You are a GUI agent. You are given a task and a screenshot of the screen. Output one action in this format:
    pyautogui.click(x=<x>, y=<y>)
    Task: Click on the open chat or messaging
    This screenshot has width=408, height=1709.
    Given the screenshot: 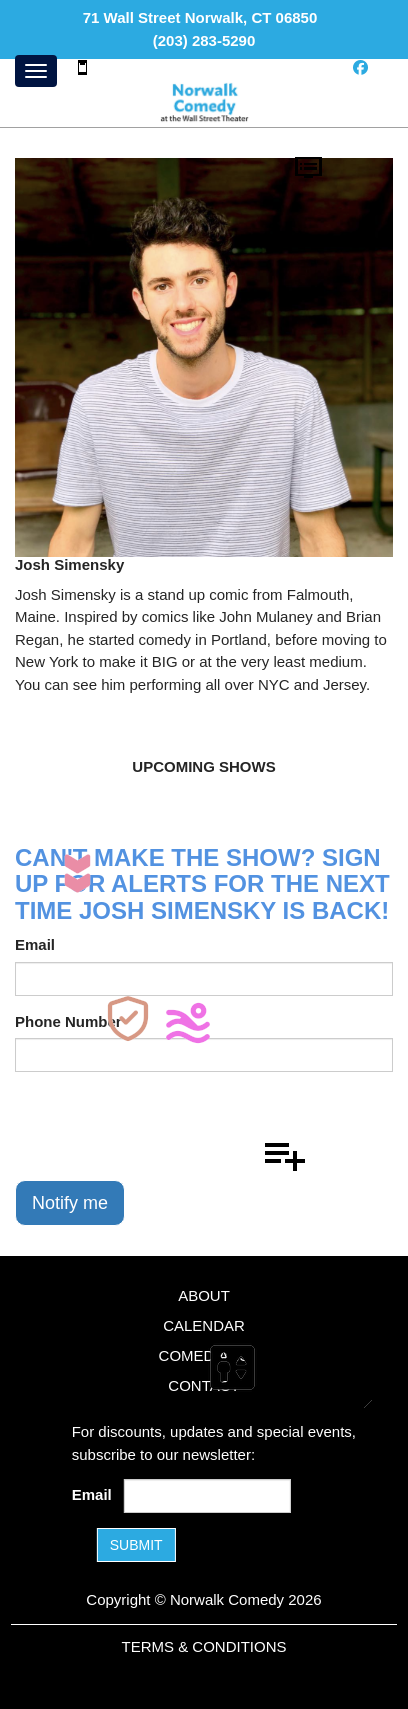 What is the action you would take?
    pyautogui.click(x=383, y=1389)
    